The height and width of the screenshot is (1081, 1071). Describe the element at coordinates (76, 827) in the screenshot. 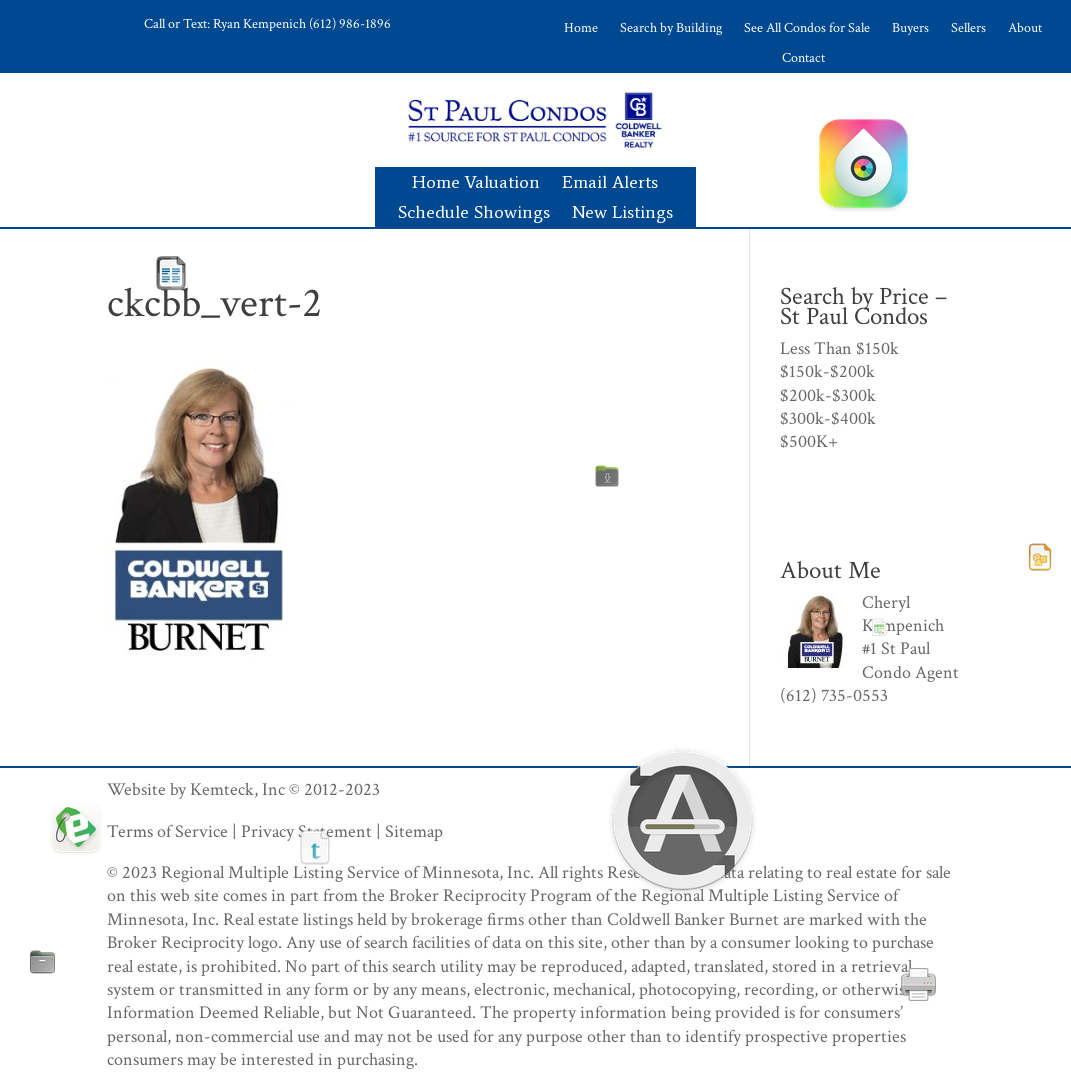

I see `open easytag music tagging application` at that location.